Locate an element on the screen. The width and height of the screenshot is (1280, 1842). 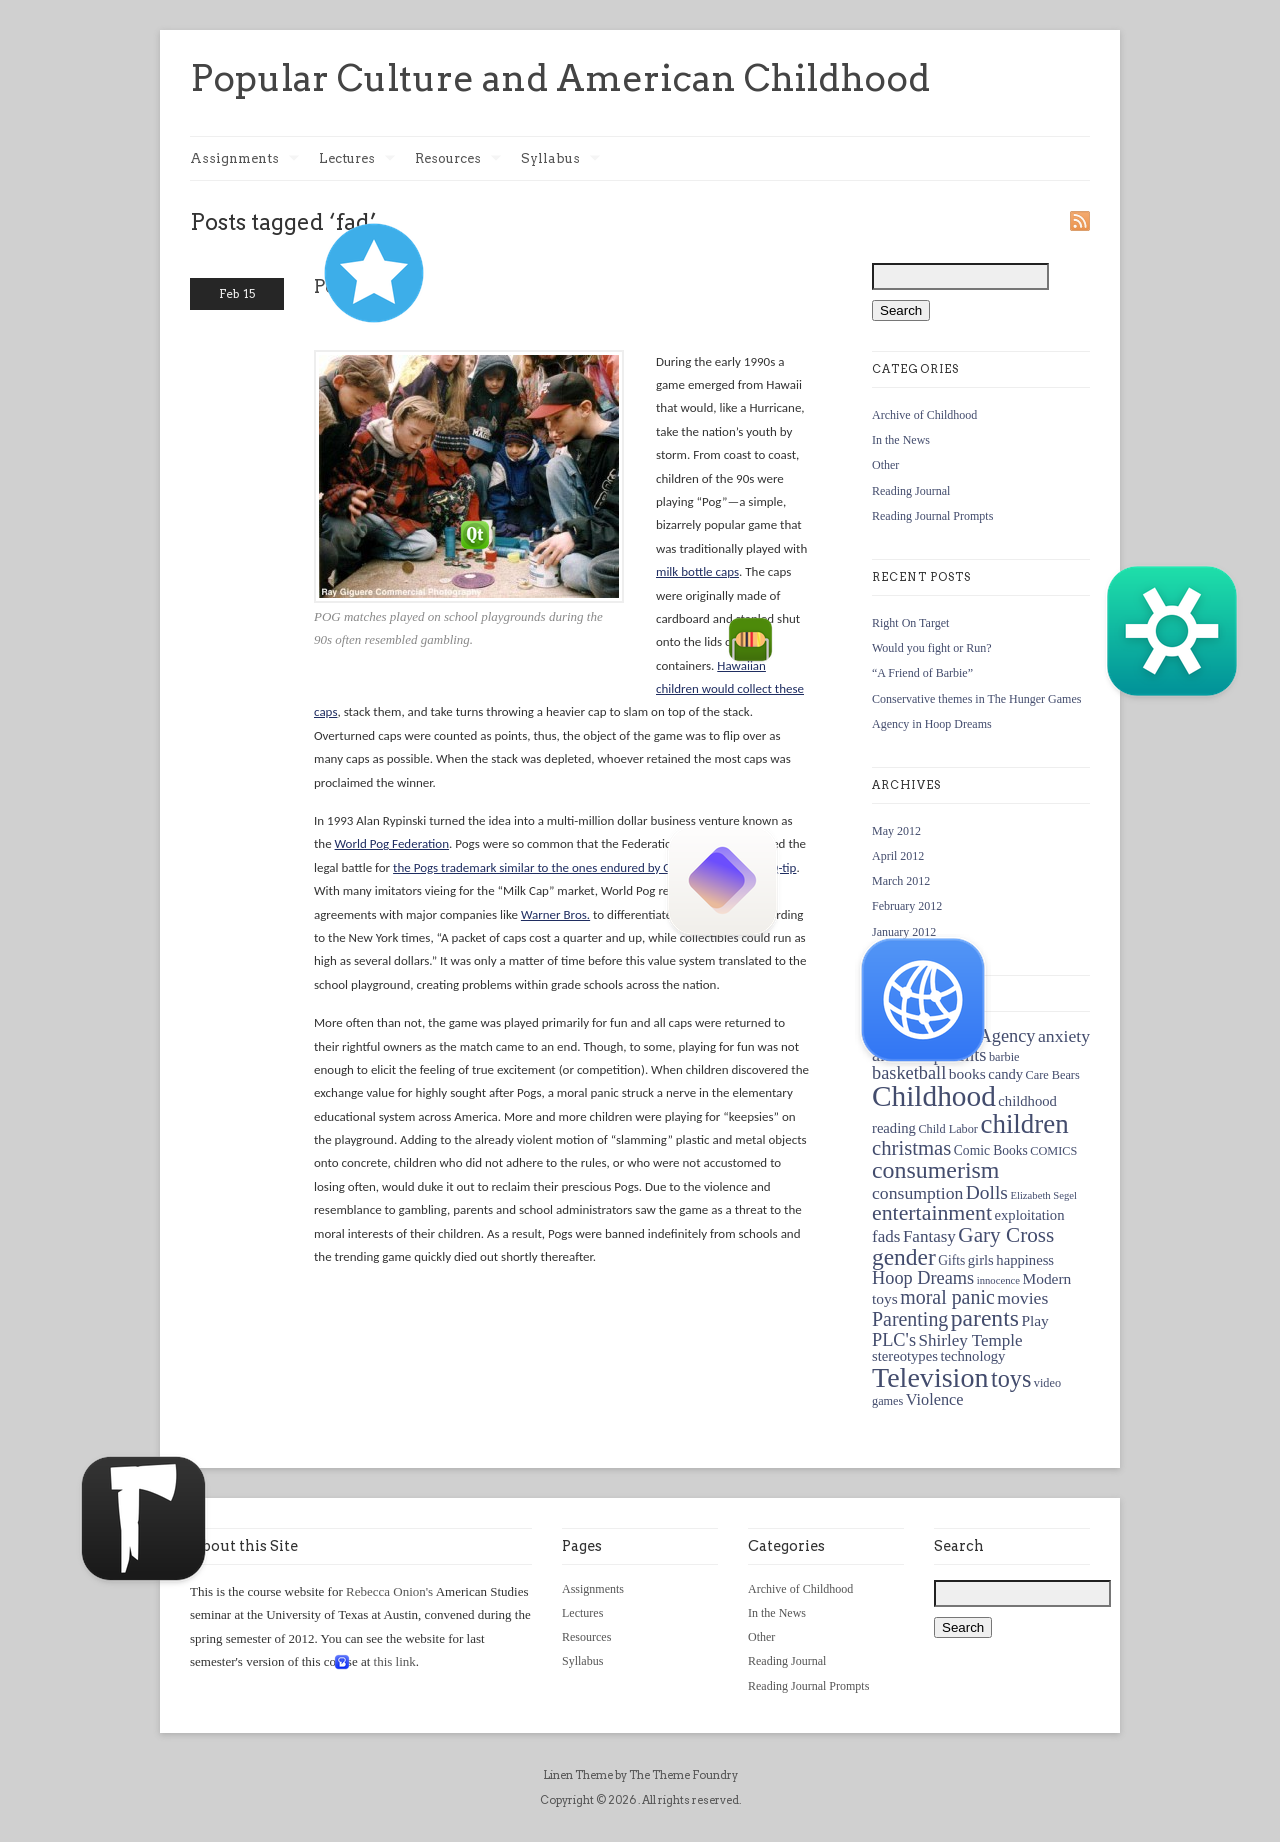
open network settings and preferences is located at coordinates (923, 1002).